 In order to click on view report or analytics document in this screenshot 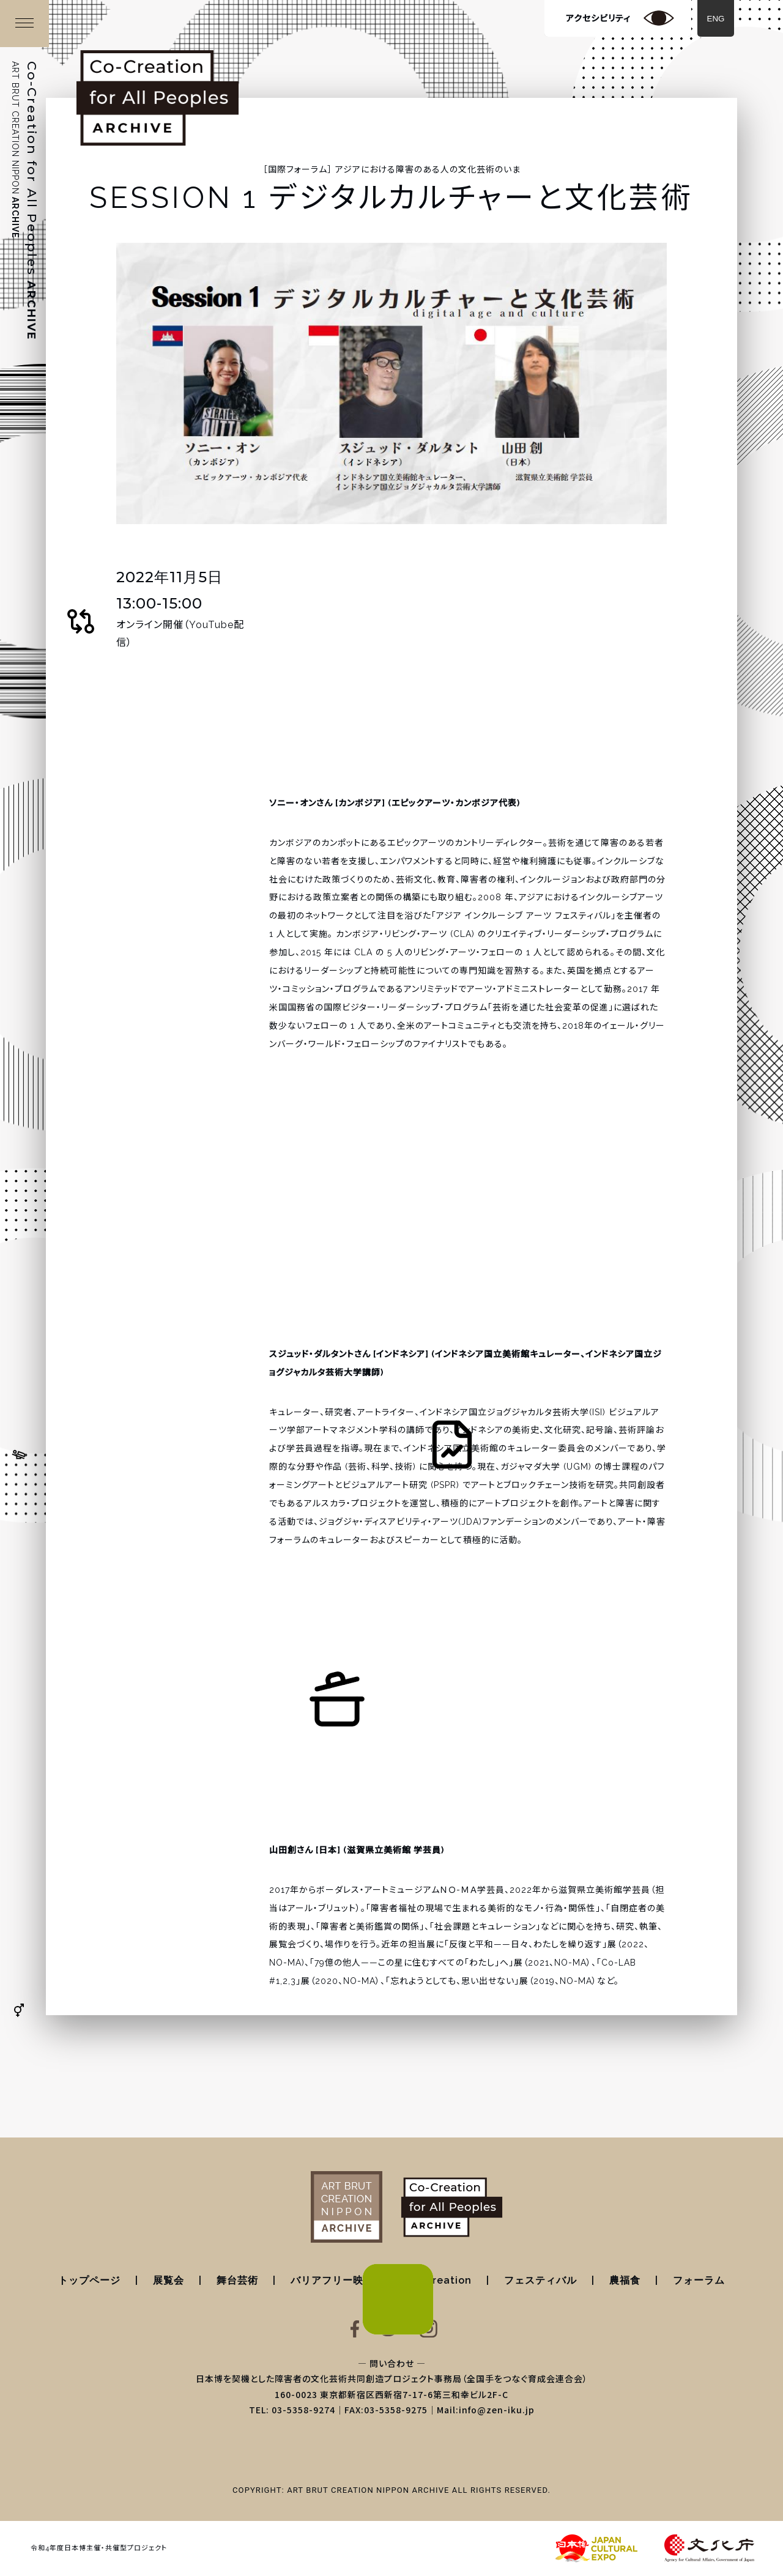, I will do `click(452, 1445)`.